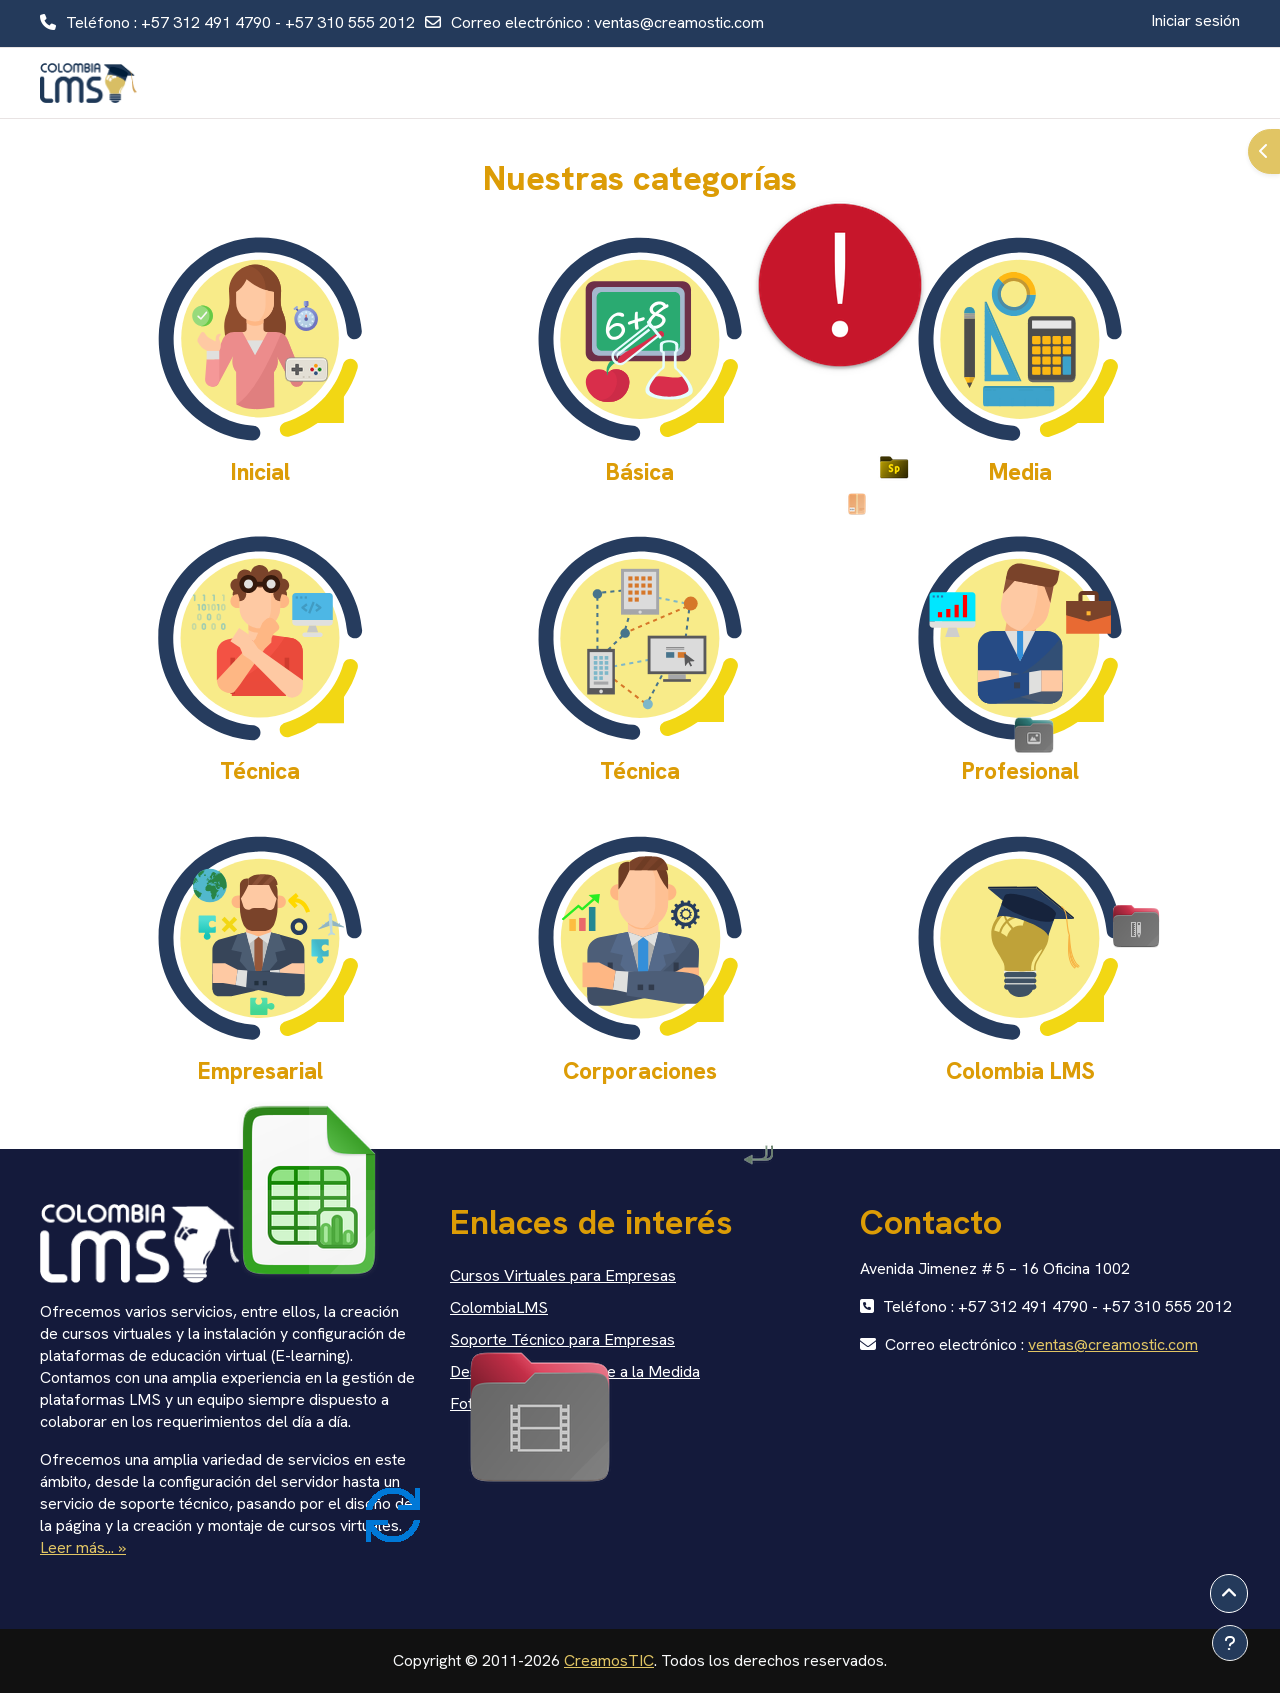 The height and width of the screenshot is (1693, 1280). What do you see at coordinates (306, 369) in the screenshot?
I see `open games and entertainment apps` at bounding box center [306, 369].